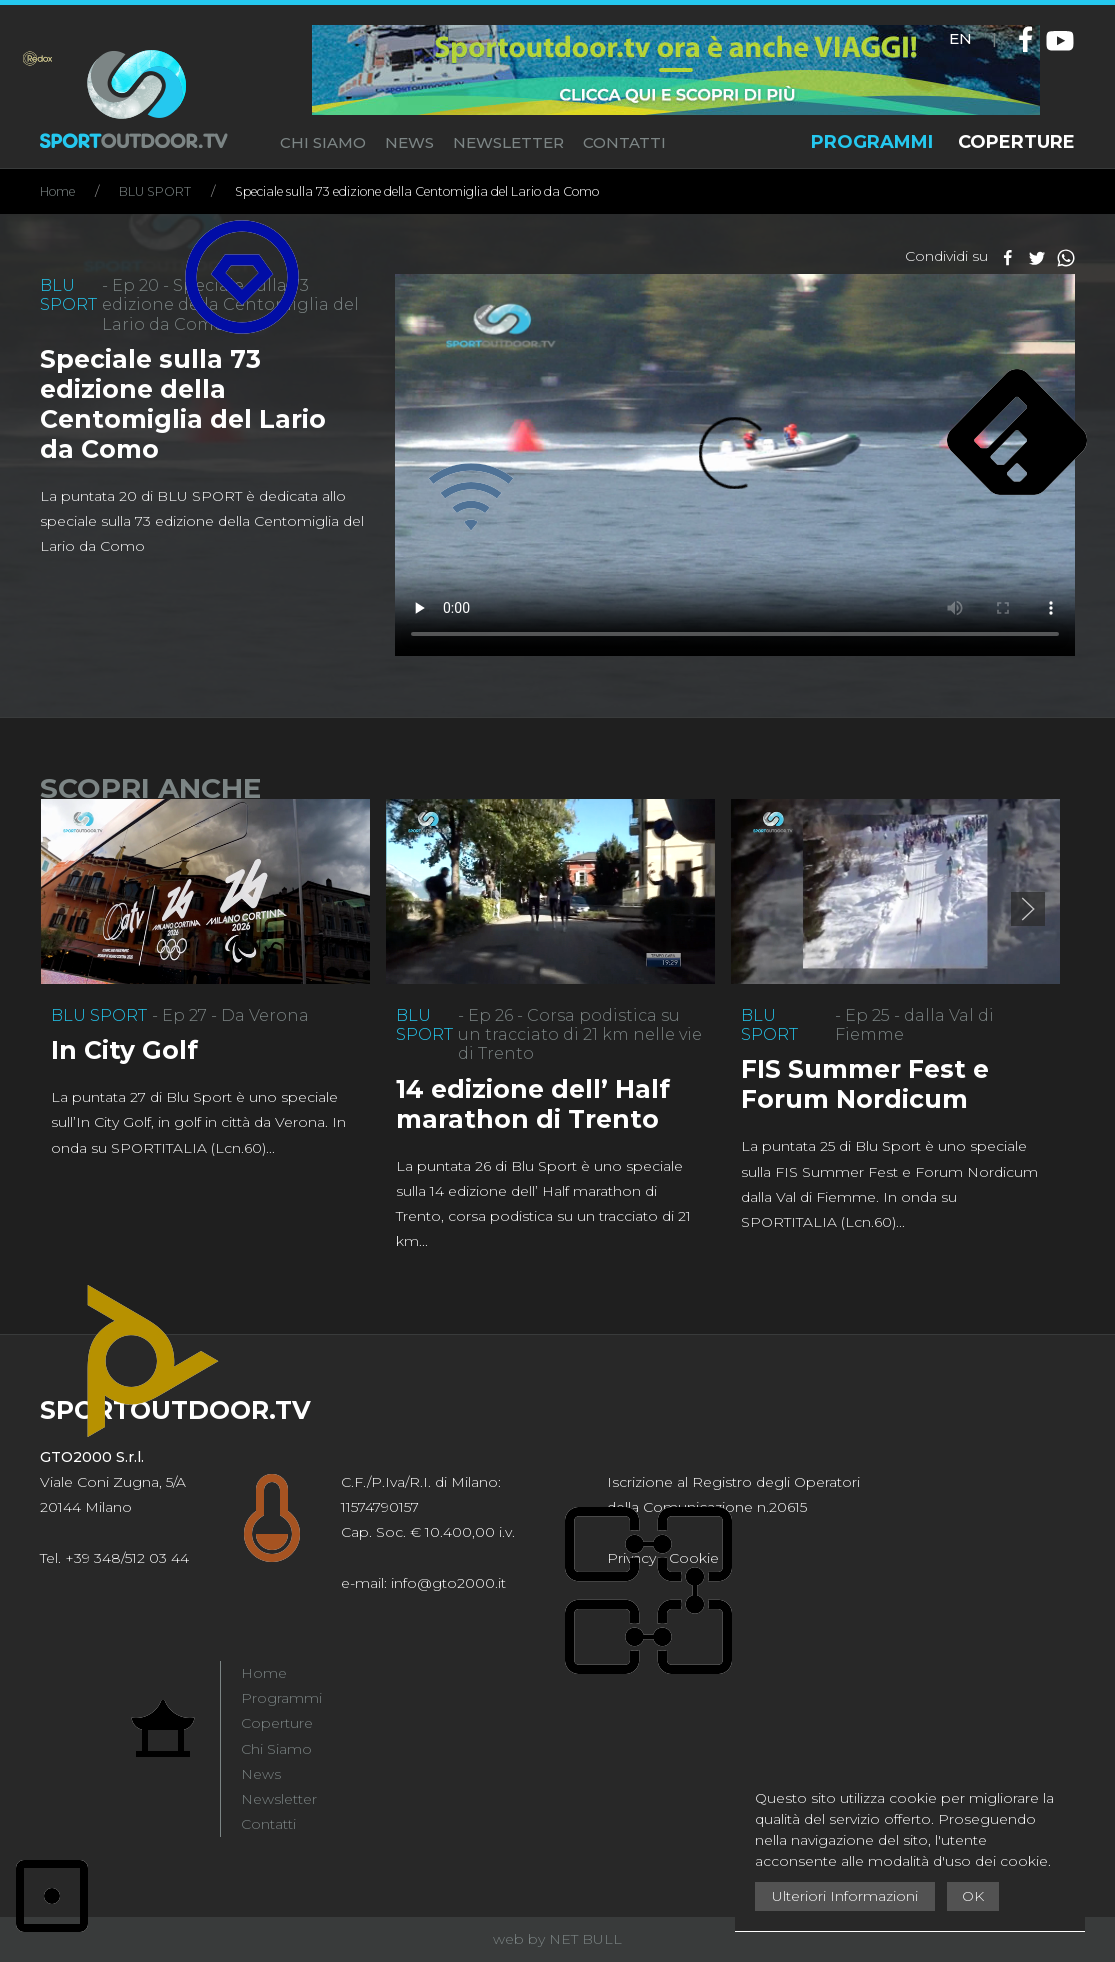  What do you see at coordinates (648, 1590) in the screenshot?
I see `xyflow brand logo` at bounding box center [648, 1590].